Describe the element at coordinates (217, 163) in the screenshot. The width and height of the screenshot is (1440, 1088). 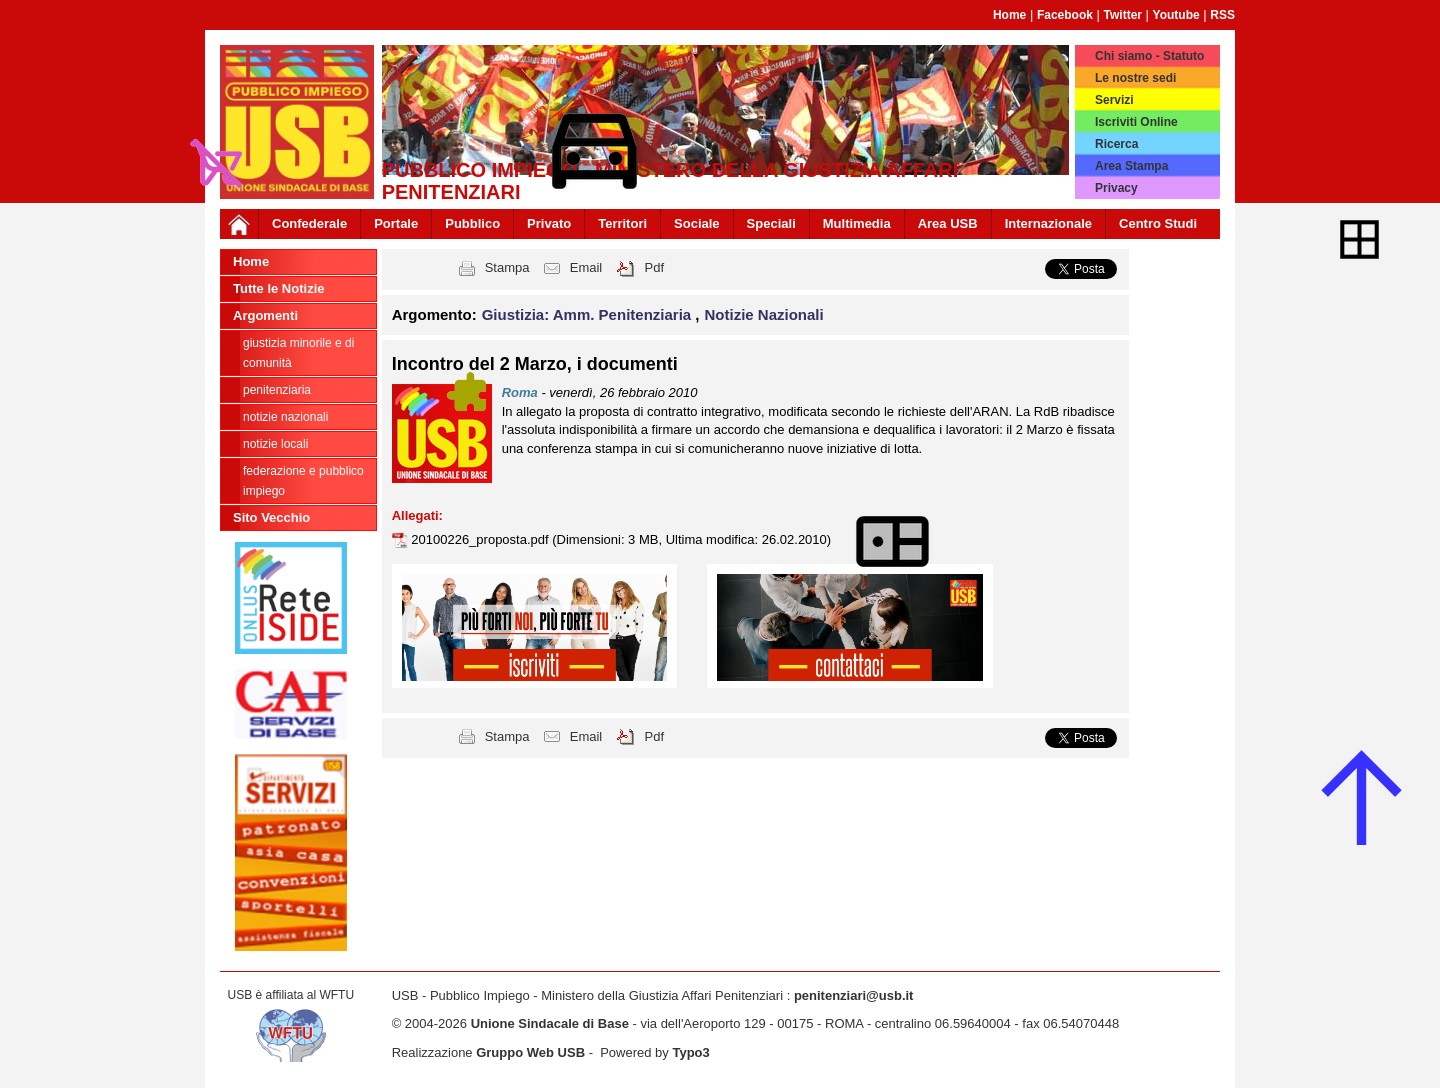
I see `remove item from garden cart` at that location.